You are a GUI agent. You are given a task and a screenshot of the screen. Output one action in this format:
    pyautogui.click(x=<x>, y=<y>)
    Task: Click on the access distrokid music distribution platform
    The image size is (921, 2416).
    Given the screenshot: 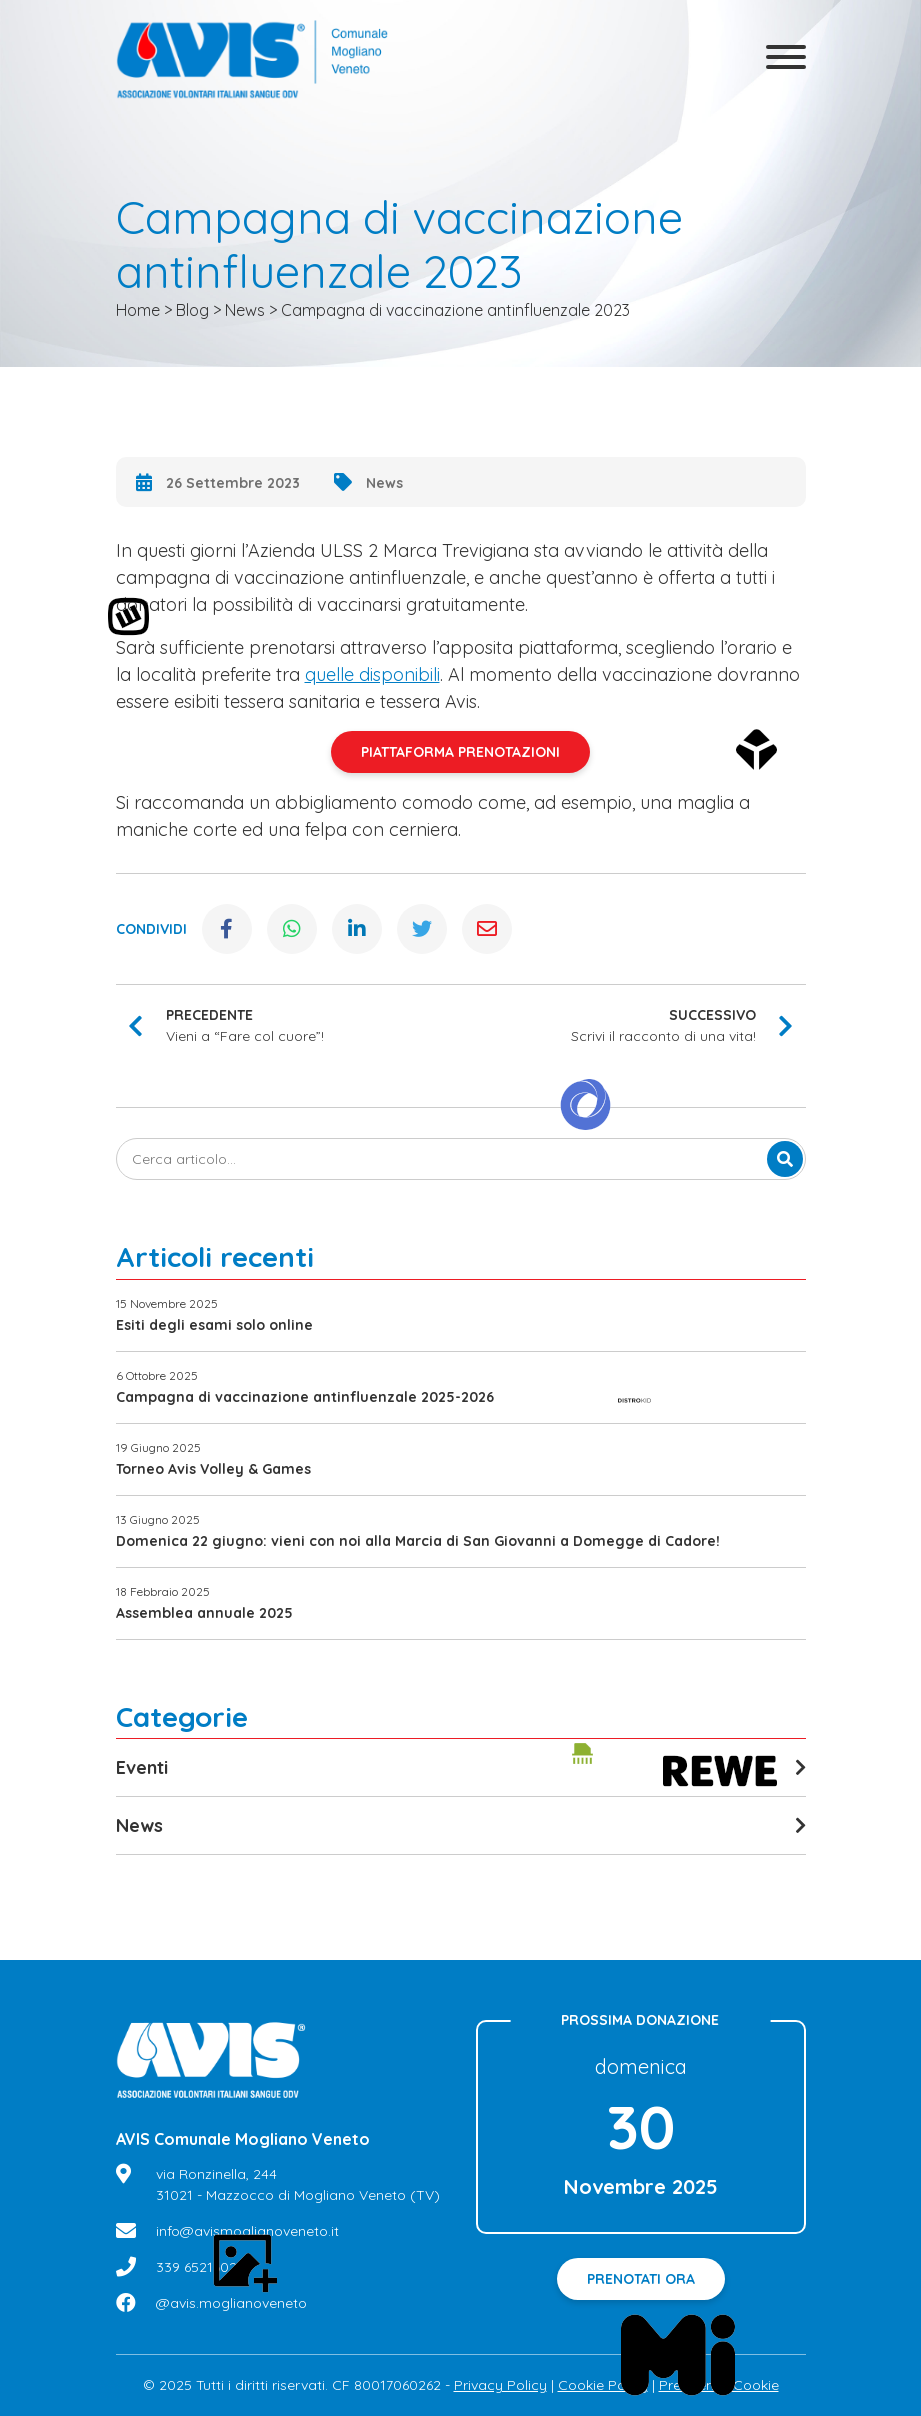 What is the action you would take?
    pyautogui.click(x=634, y=1400)
    